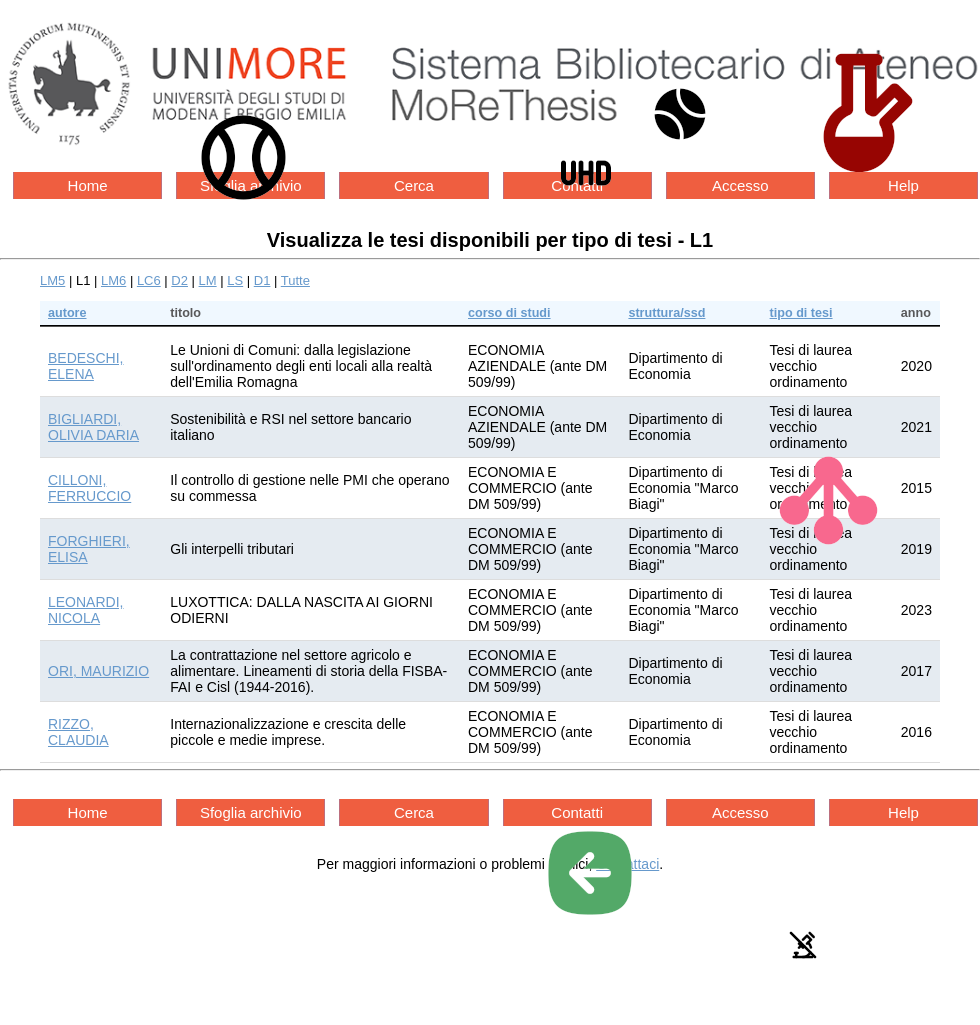 Image resolution: width=980 pixels, height=1025 pixels. What do you see at coordinates (803, 945) in the screenshot?
I see `microscope feature disabled` at bounding box center [803, 945].